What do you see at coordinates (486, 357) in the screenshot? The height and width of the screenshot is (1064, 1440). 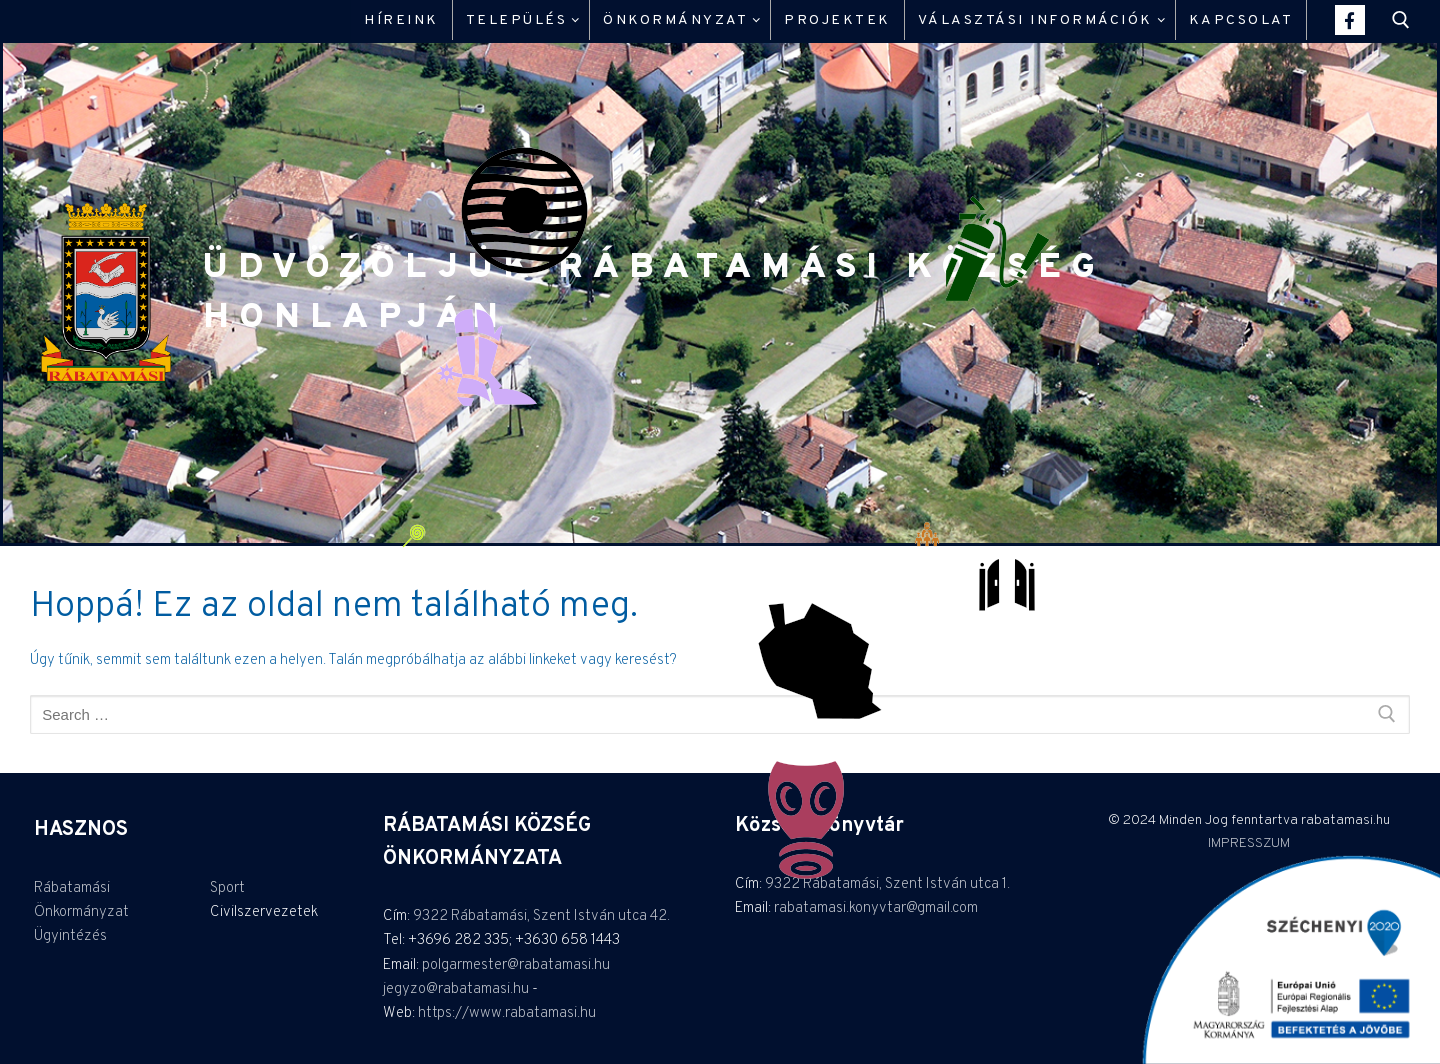 I see `select western or cowboy-themed content` at bounding box center [486, 357].